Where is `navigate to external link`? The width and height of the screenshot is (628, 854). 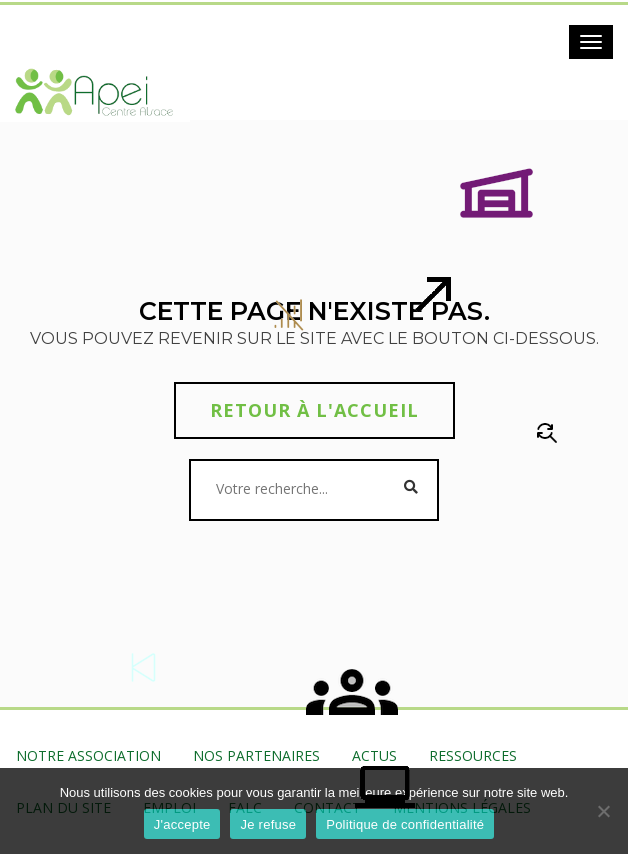 navigate to external link is located at coordinates (434, 293).